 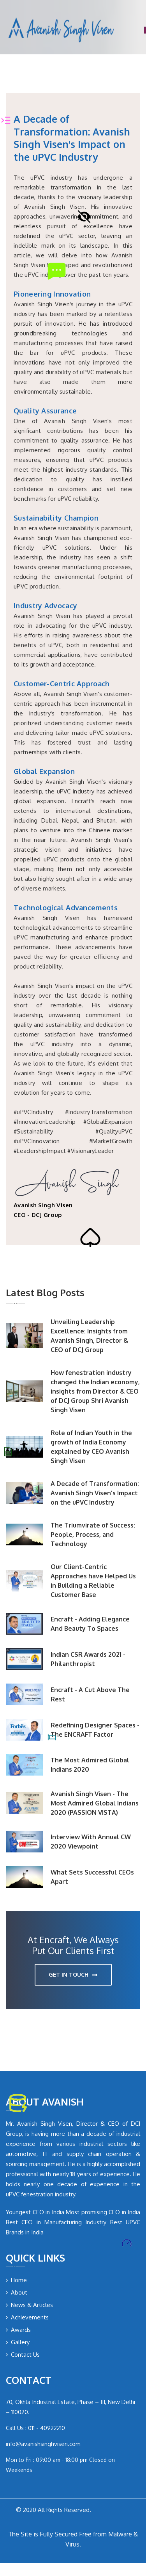 What do you see at coordinates (127, 2243) in the screenshot?
I see `view performance metrics or speed` at bounding box center [127, 2243].